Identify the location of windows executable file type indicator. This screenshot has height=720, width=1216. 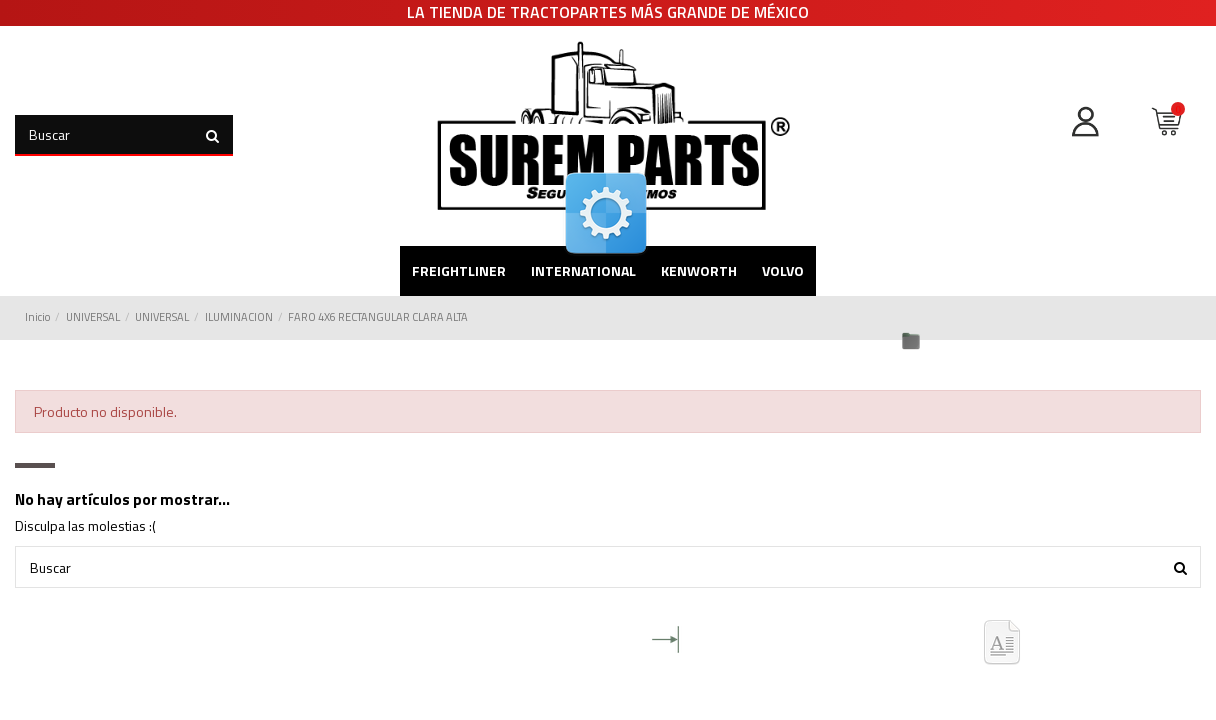
(606, 213).